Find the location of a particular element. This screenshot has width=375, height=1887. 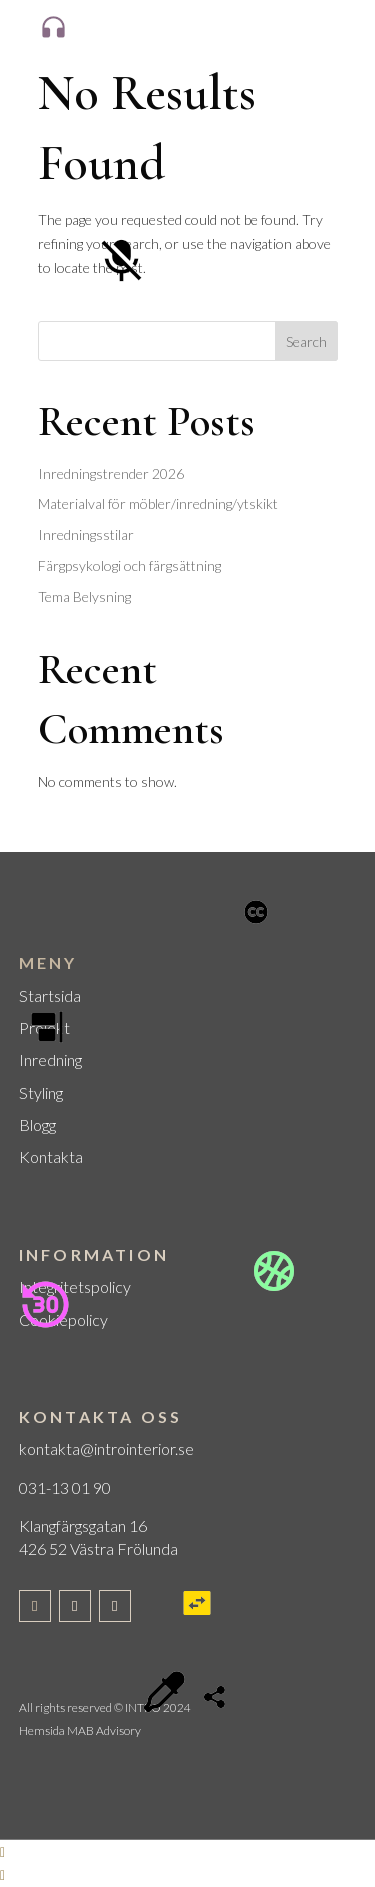

access sports scores and updates is located at coordinates (274, 1271).